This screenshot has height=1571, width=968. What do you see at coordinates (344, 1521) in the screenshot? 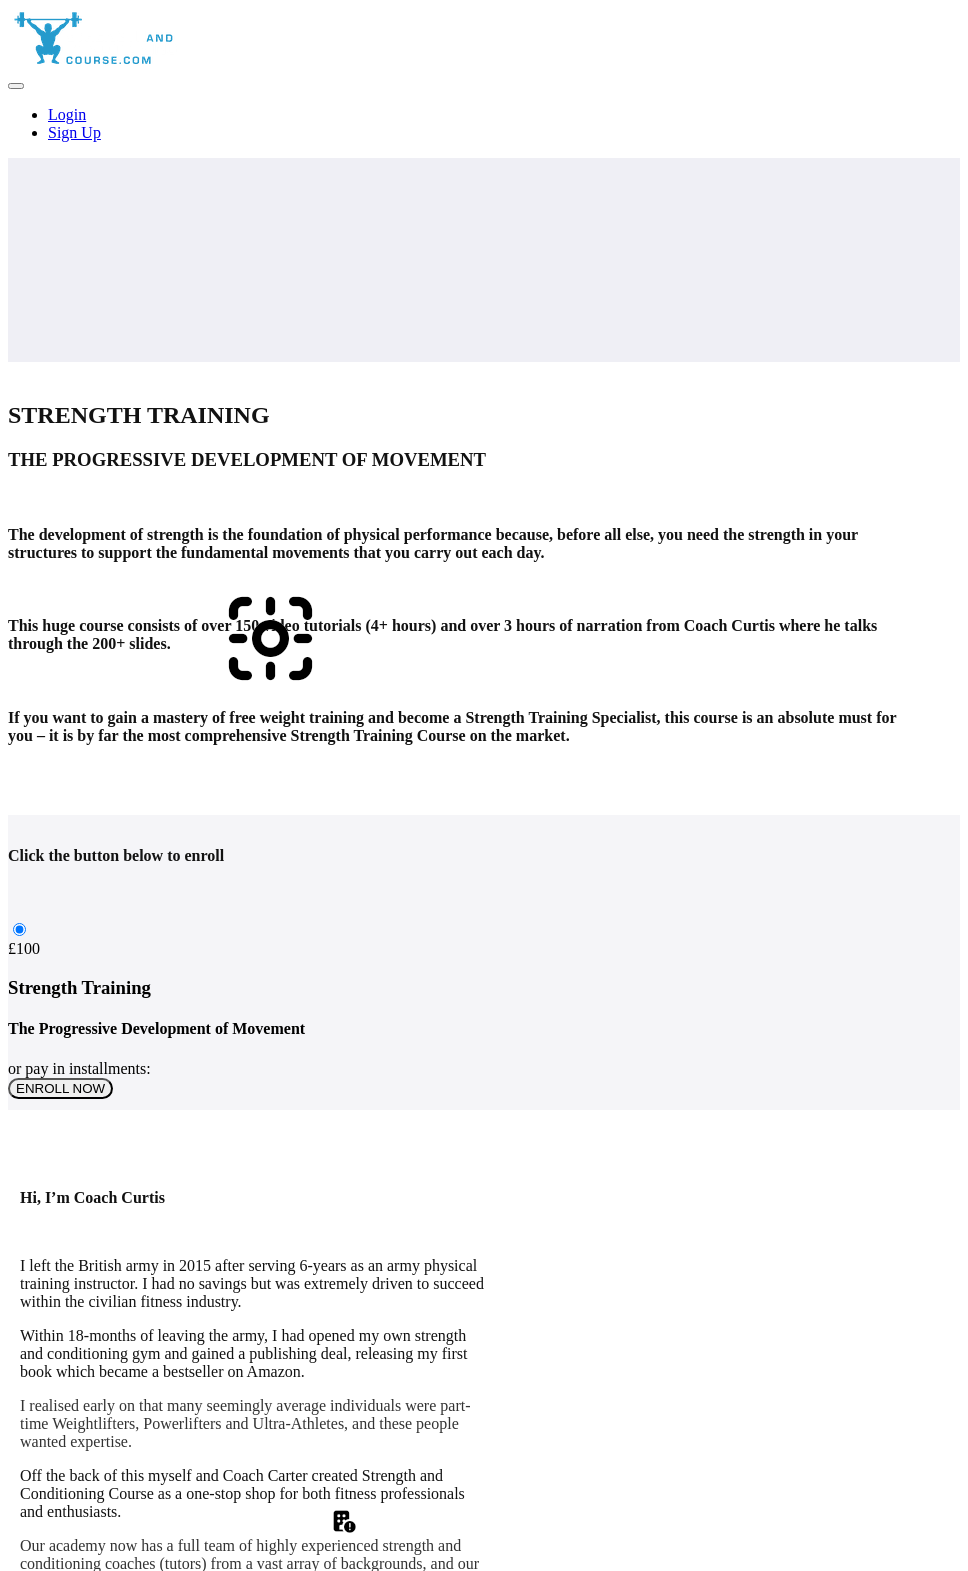
I see `building or property alert notification` at bounding box center [344, 1521].